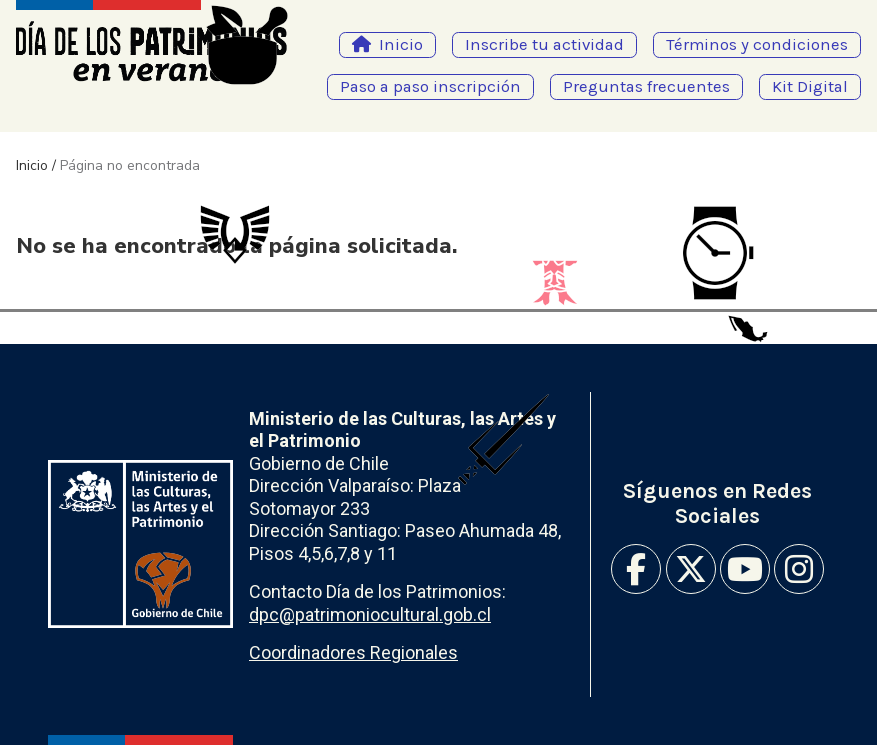 The width and height of the screenshot is (877, 745). What do you see at coordinates (247, 45) in the screenshot?
I see `access the potion crafting menu` at bounding box center [247, 45].